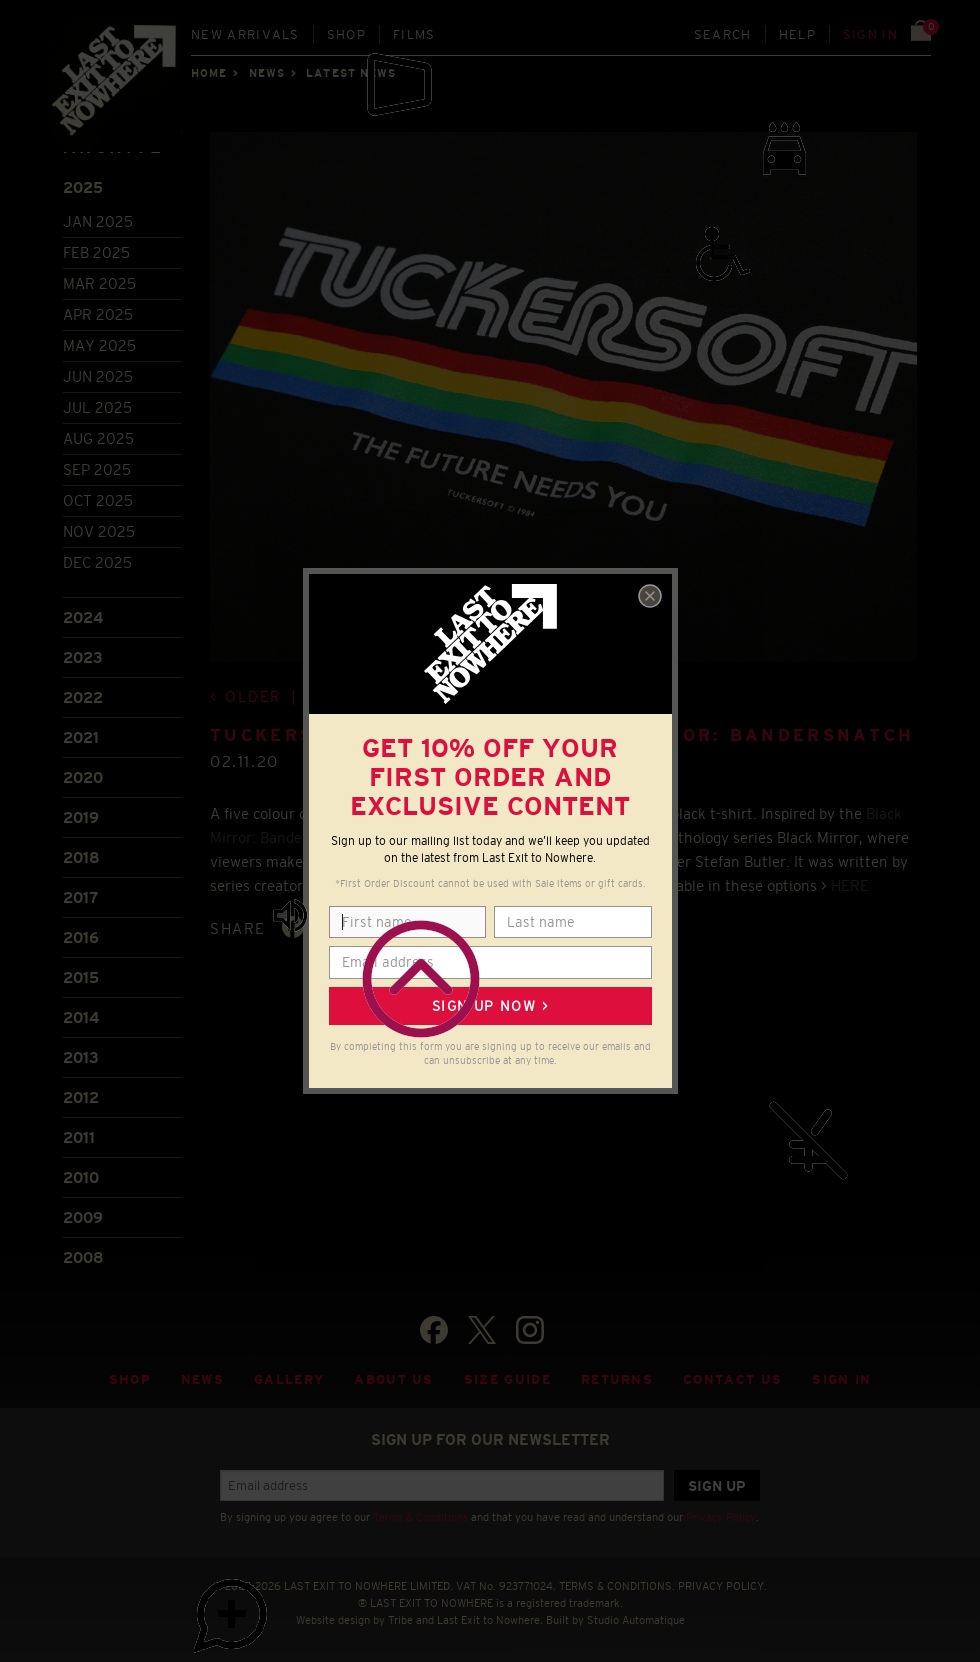 The image size is (980, 1662). Describe the element at coordinates (718, 255) in the screenshot. I see `indicates wheelchair accessible facility or entrance` at that location.